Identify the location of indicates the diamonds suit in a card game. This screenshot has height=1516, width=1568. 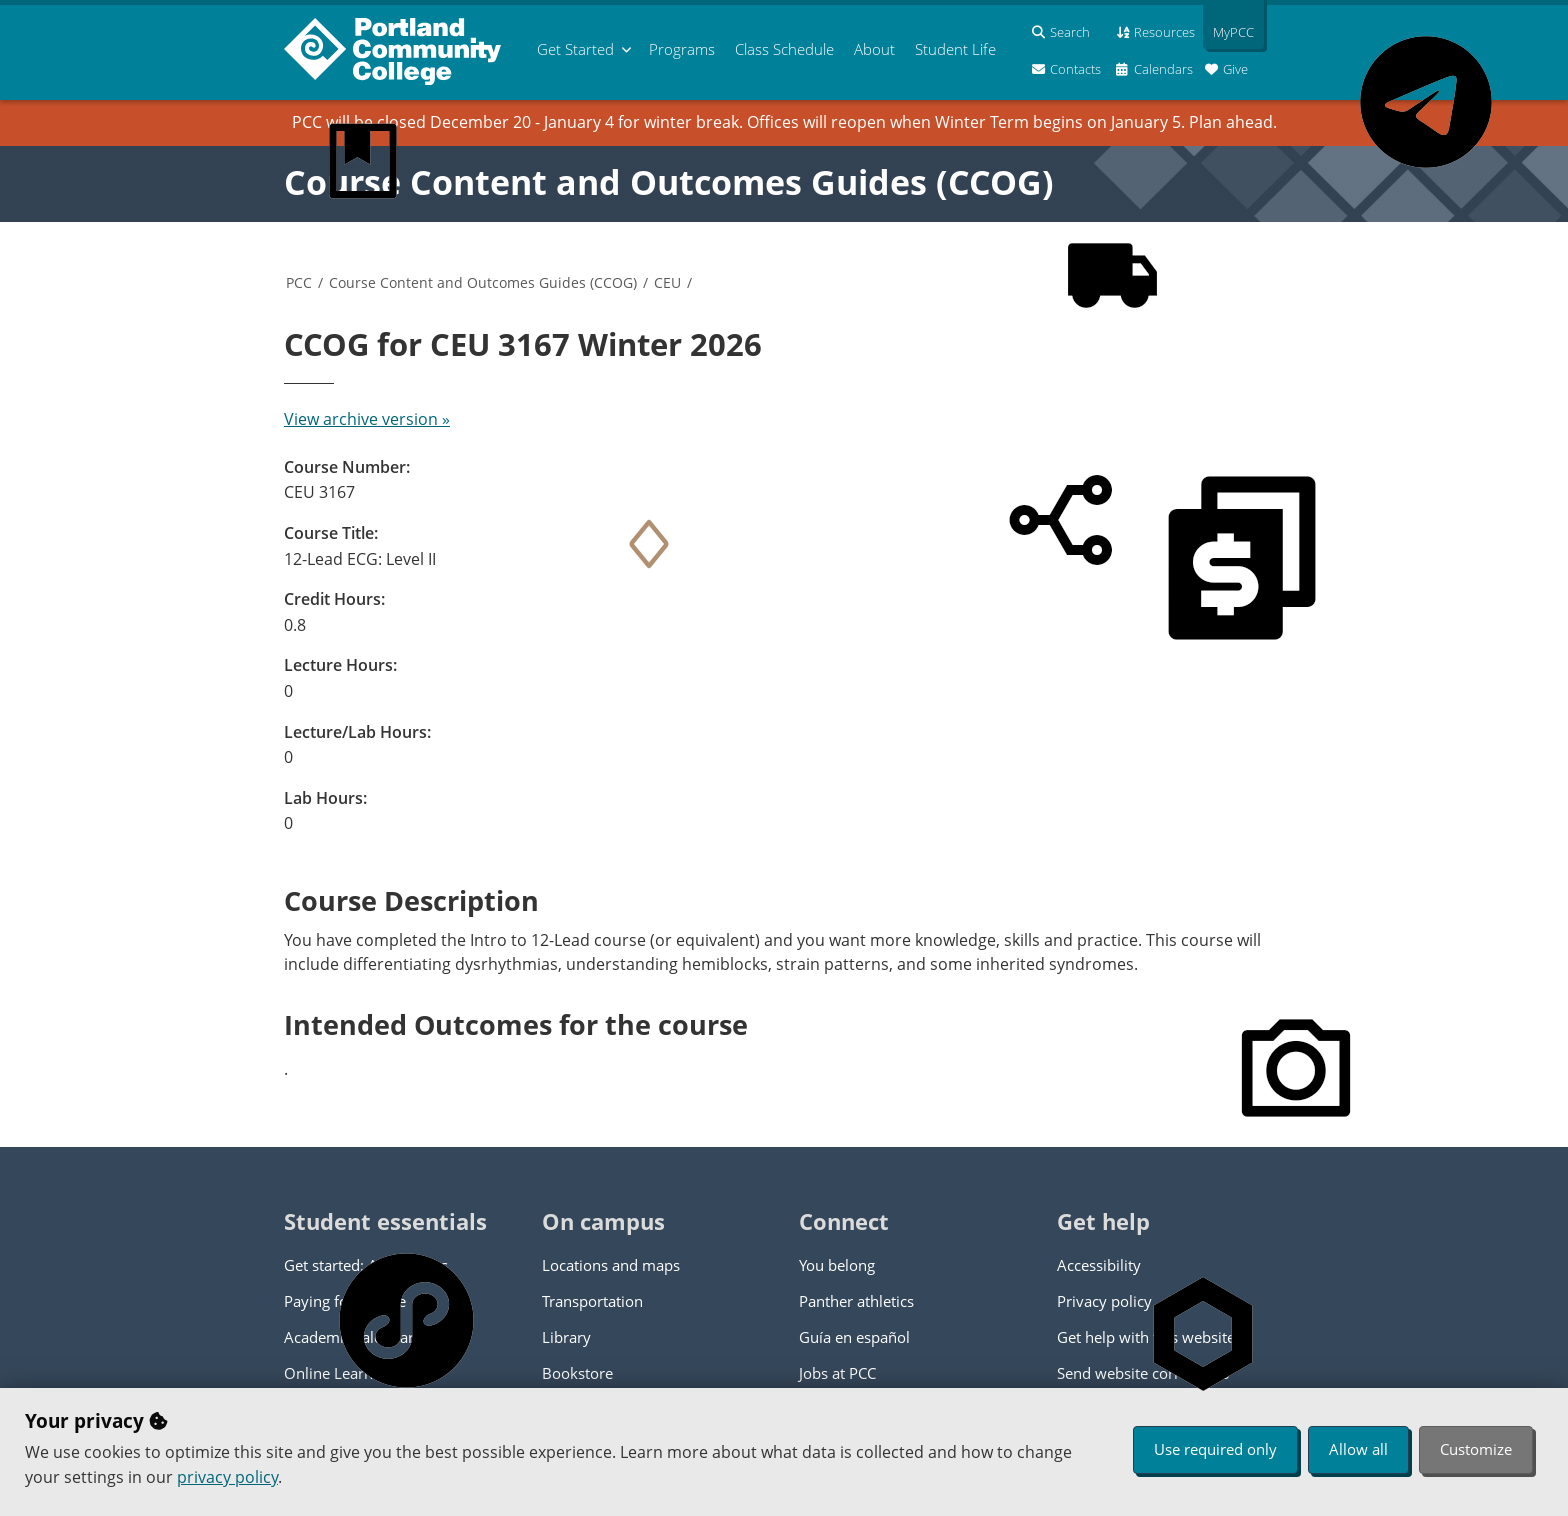
(649, 544).